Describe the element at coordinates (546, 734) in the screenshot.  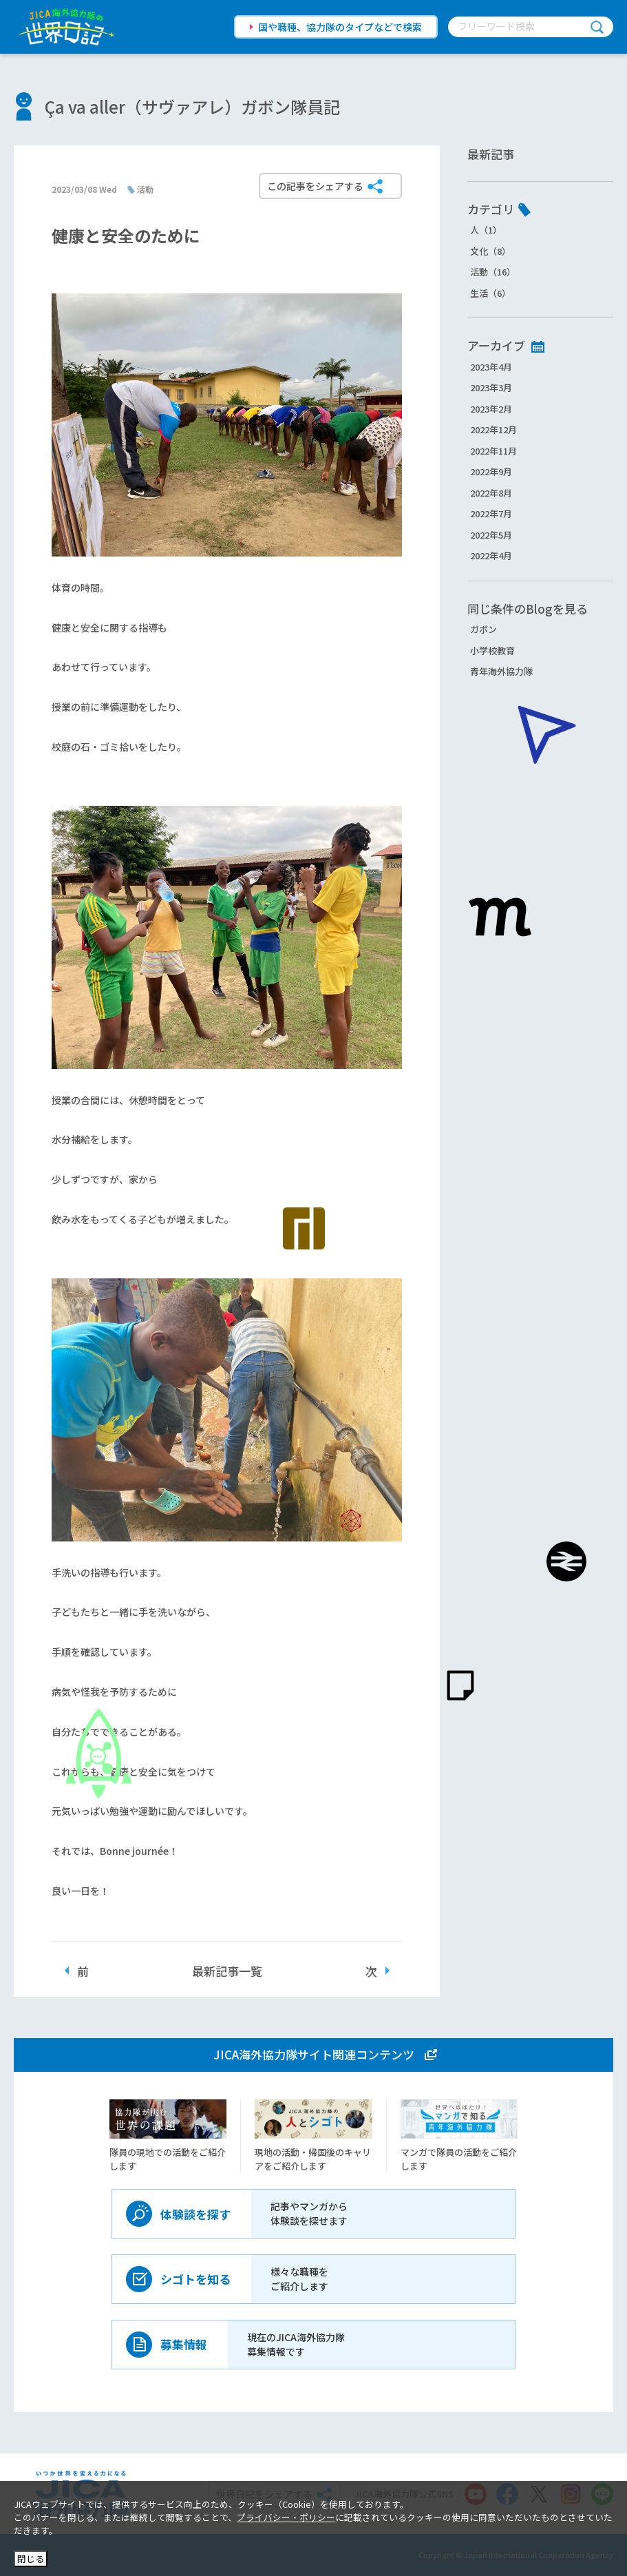
I see `tap to navigate to this location` at that location.